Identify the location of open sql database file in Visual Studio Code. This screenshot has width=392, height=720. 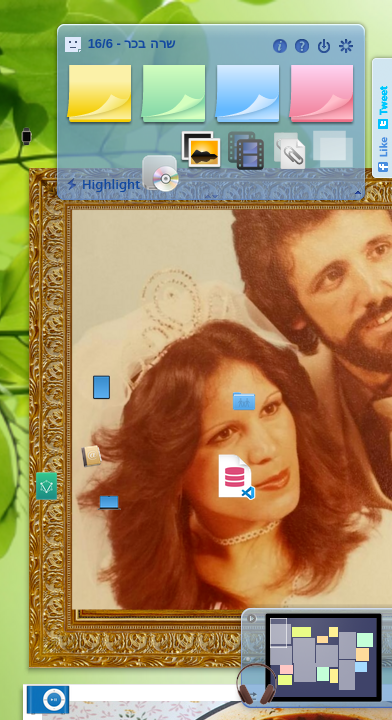
(235, 477).